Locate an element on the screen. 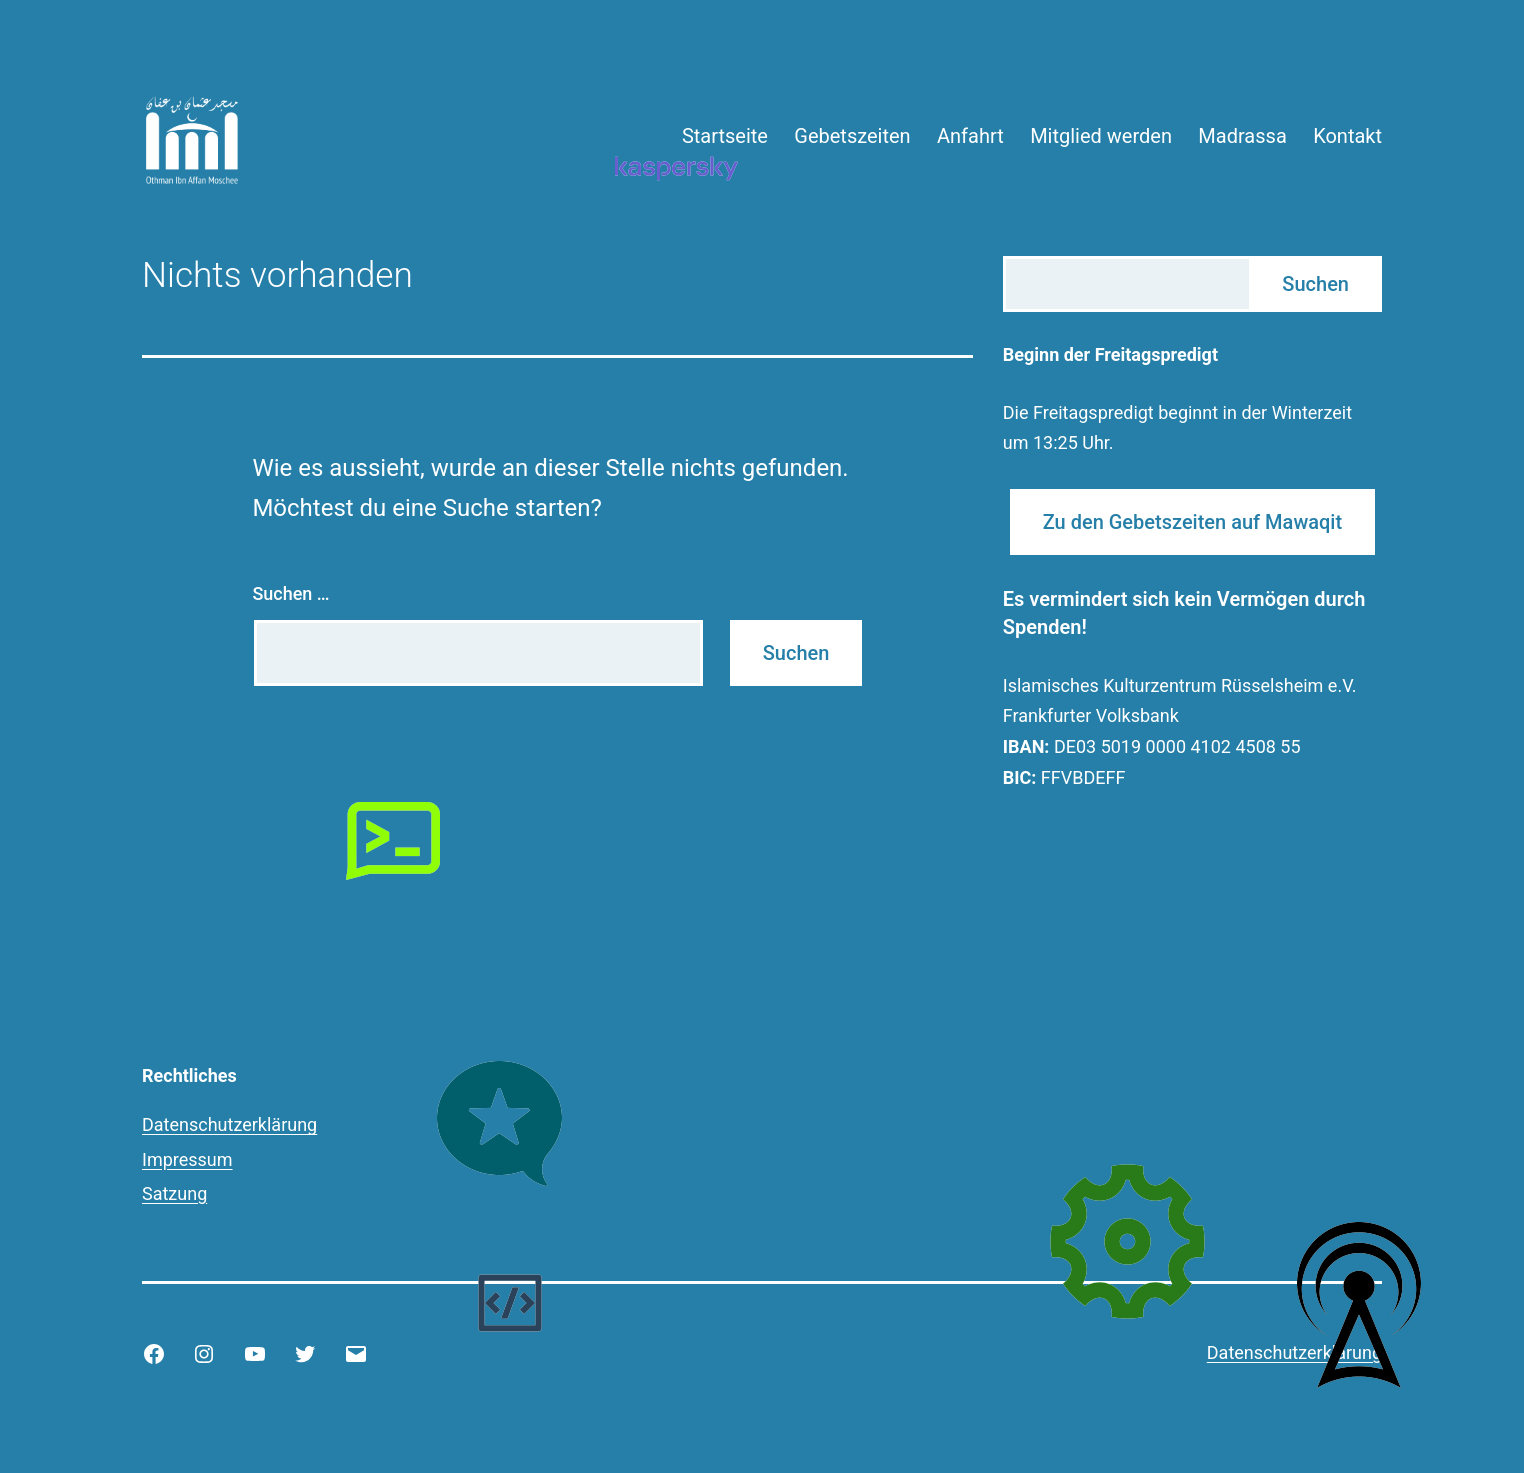  open the Micro.blog app is located at coordinates (499, 1123).